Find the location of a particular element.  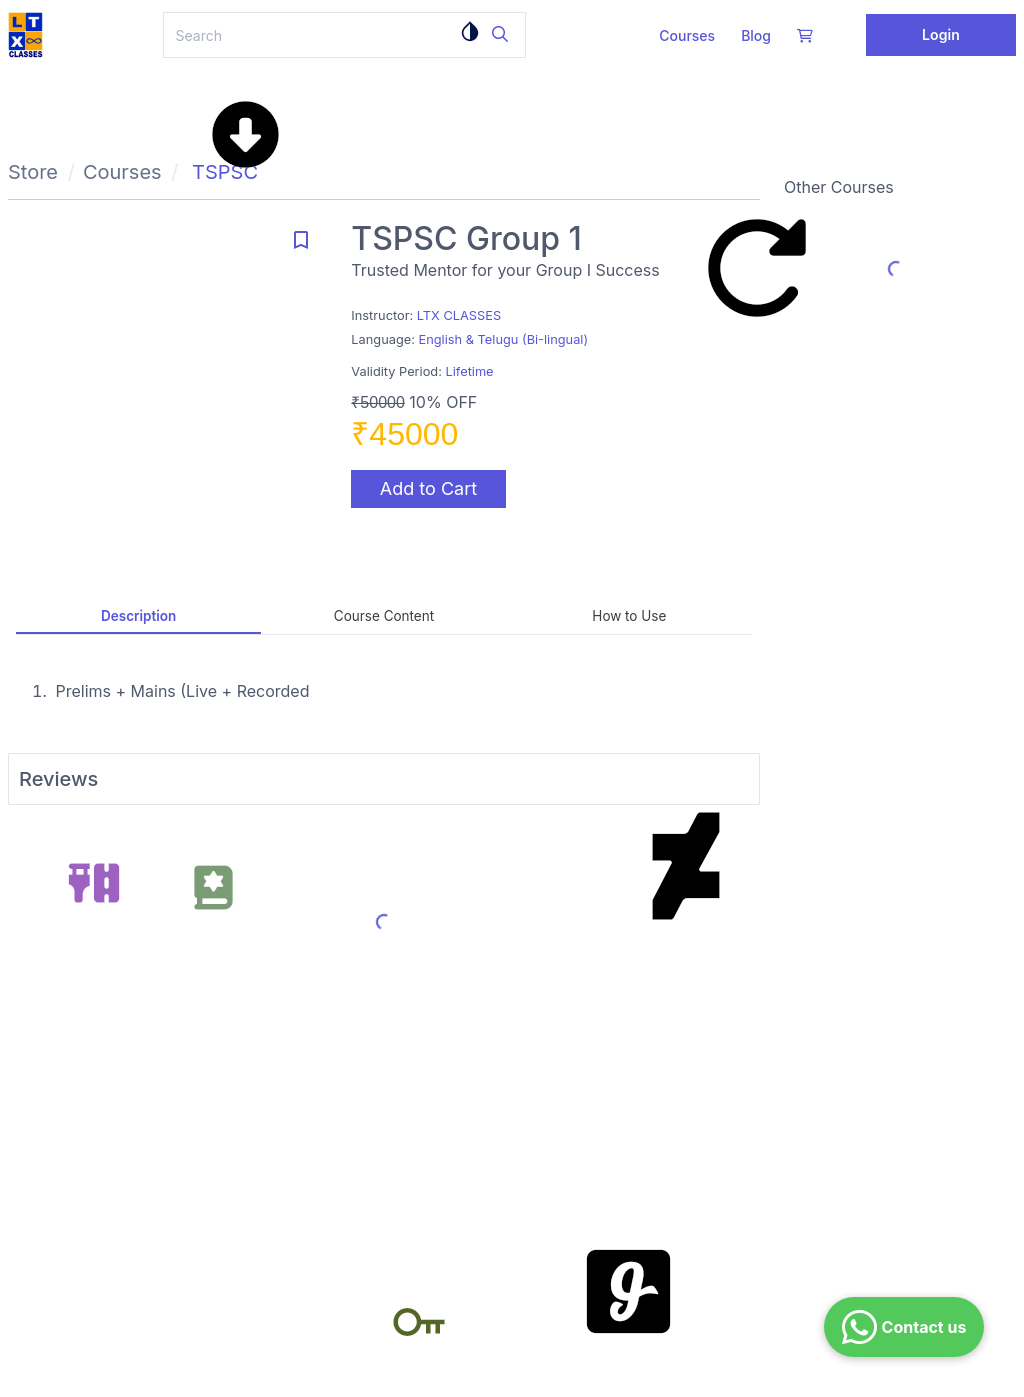

glide app logo is located at coordinates (628, 1291).